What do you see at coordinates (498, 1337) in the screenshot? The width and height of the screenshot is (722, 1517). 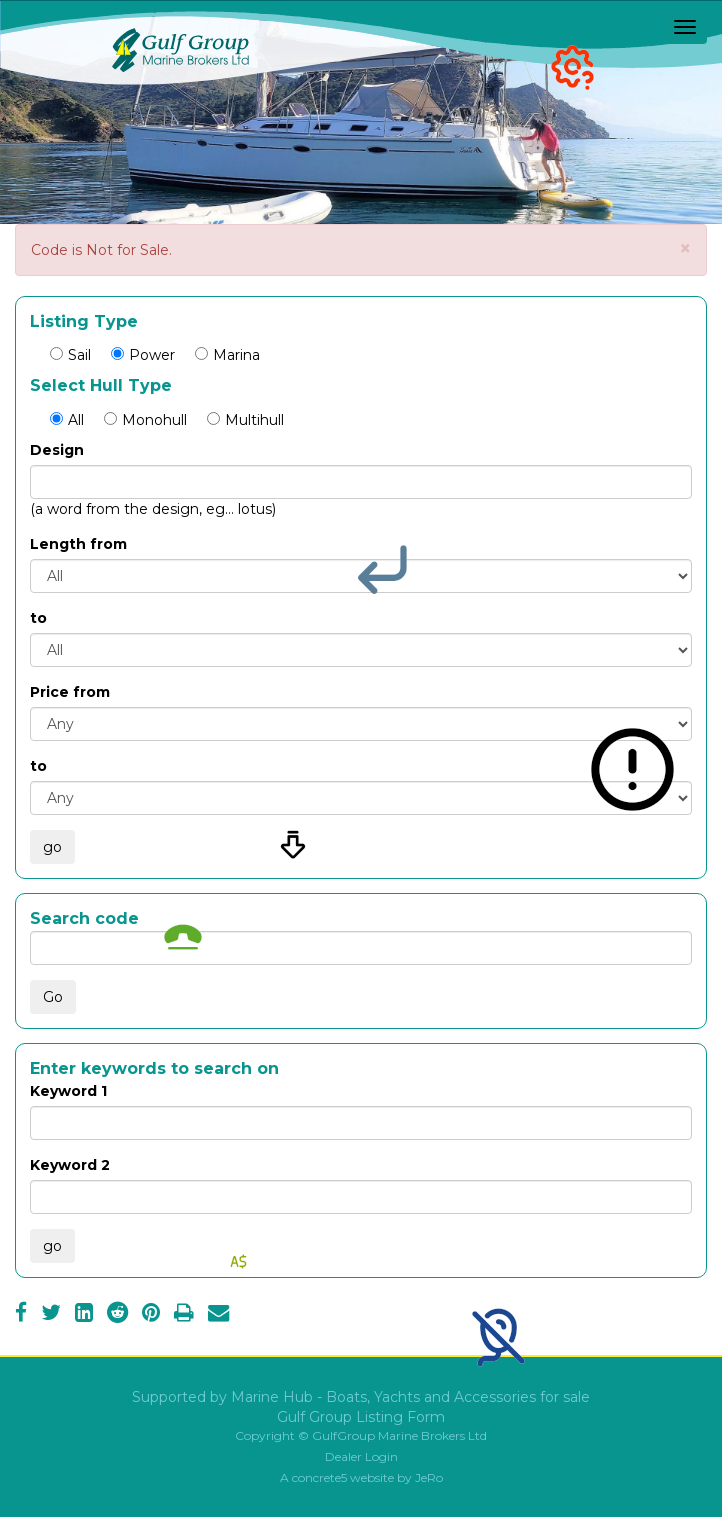 I see `disable party or celebration mode` at bounding box center [498, 1337].